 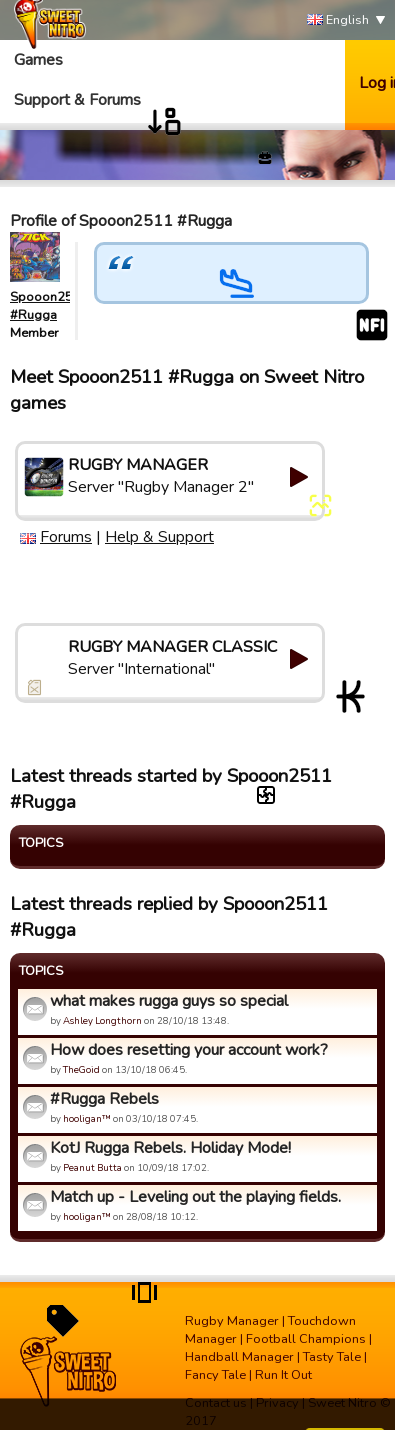 What do you see at coordinates (350, 696) in the screenshot?
I see `indicates Lao kip currency` at bounding box center [350, 696].